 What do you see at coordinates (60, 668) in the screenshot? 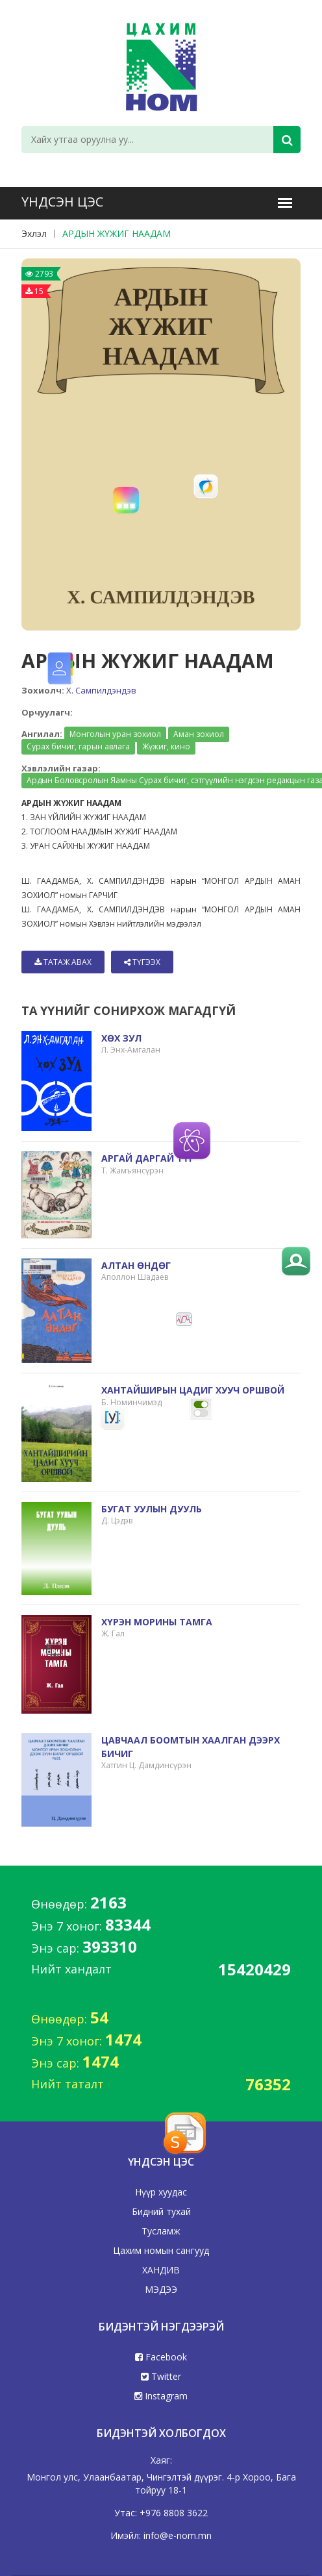
I see `open the address book app` at bounding box center [60, 668].